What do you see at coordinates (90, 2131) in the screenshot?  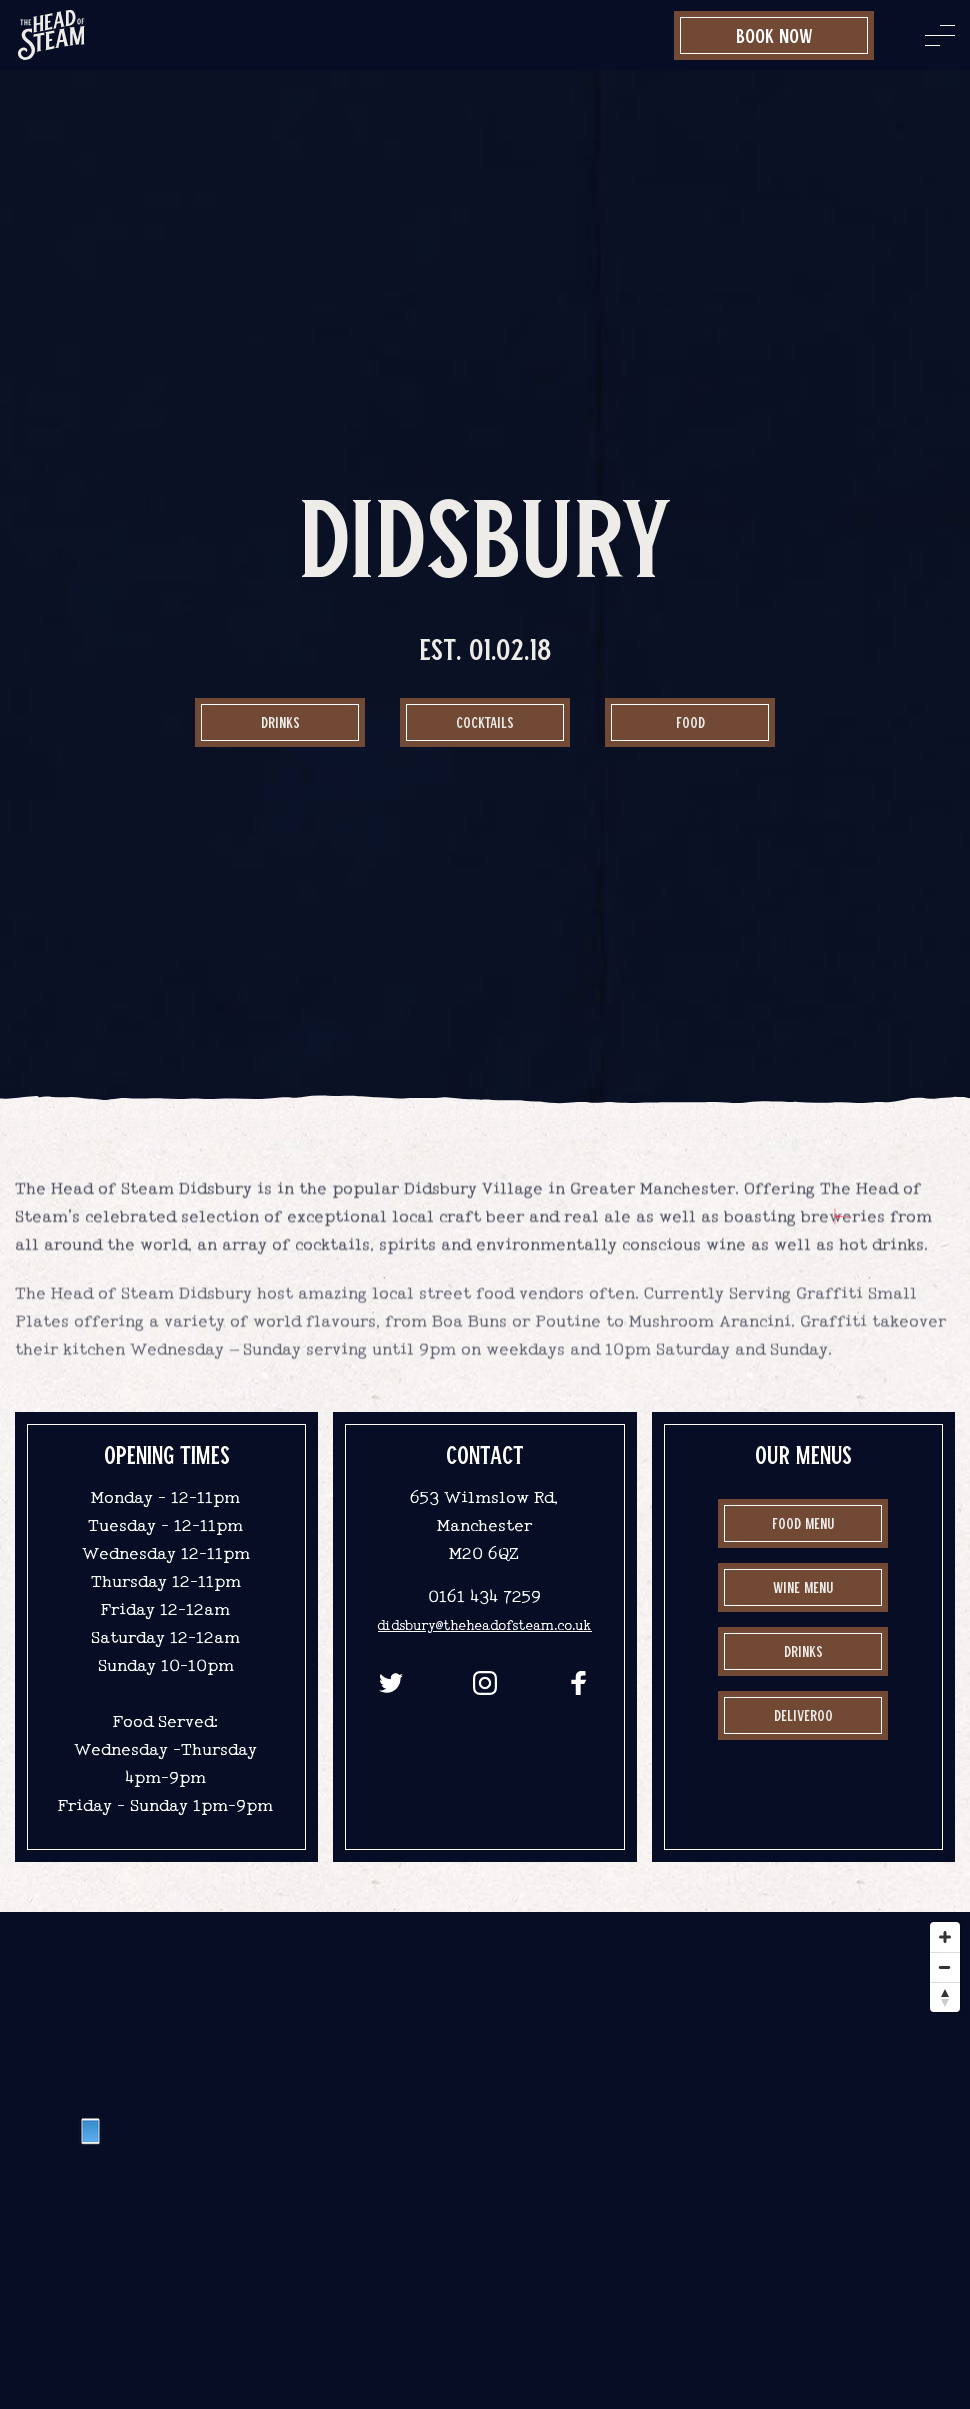 I see `iPad Air 3 with cellular connectivity` at bounding box center [90, 2131].